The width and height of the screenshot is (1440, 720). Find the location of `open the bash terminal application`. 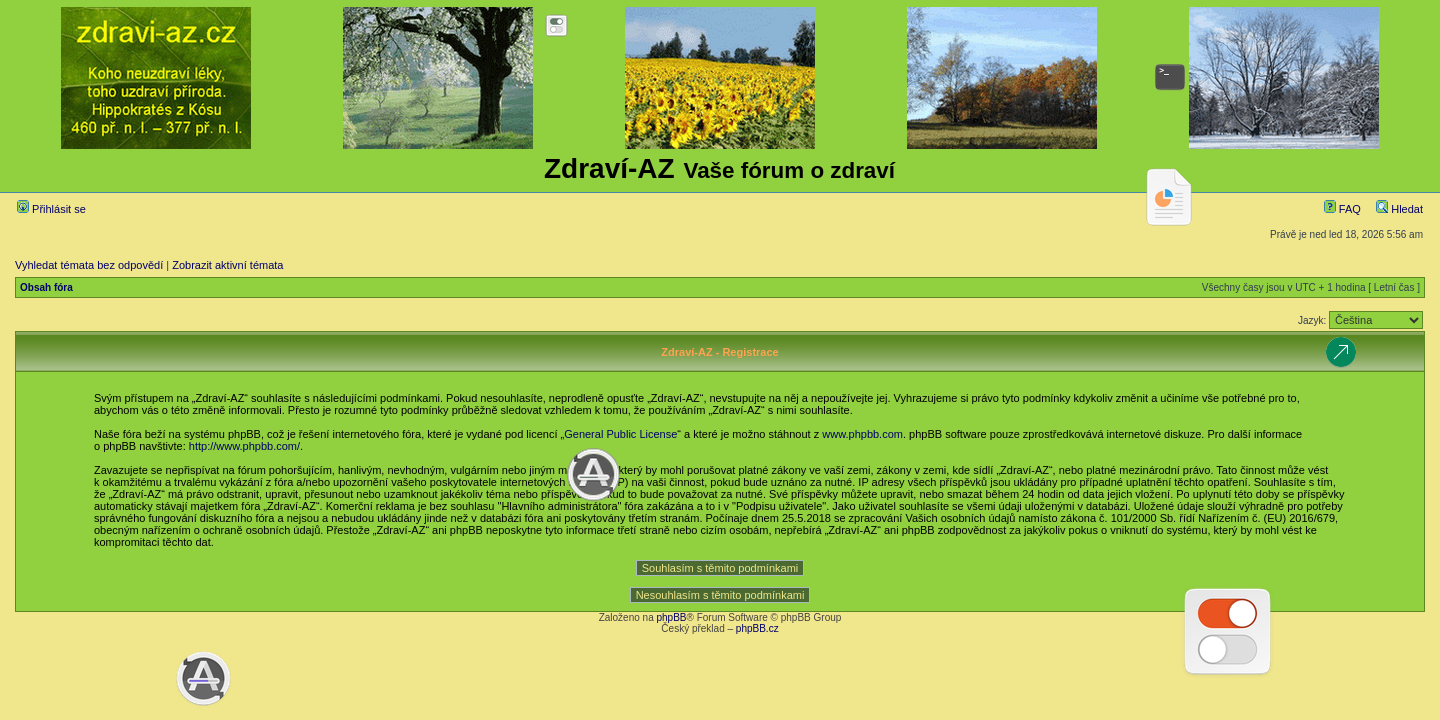

open the bash terminal application is located at coordinates (1170, 77).